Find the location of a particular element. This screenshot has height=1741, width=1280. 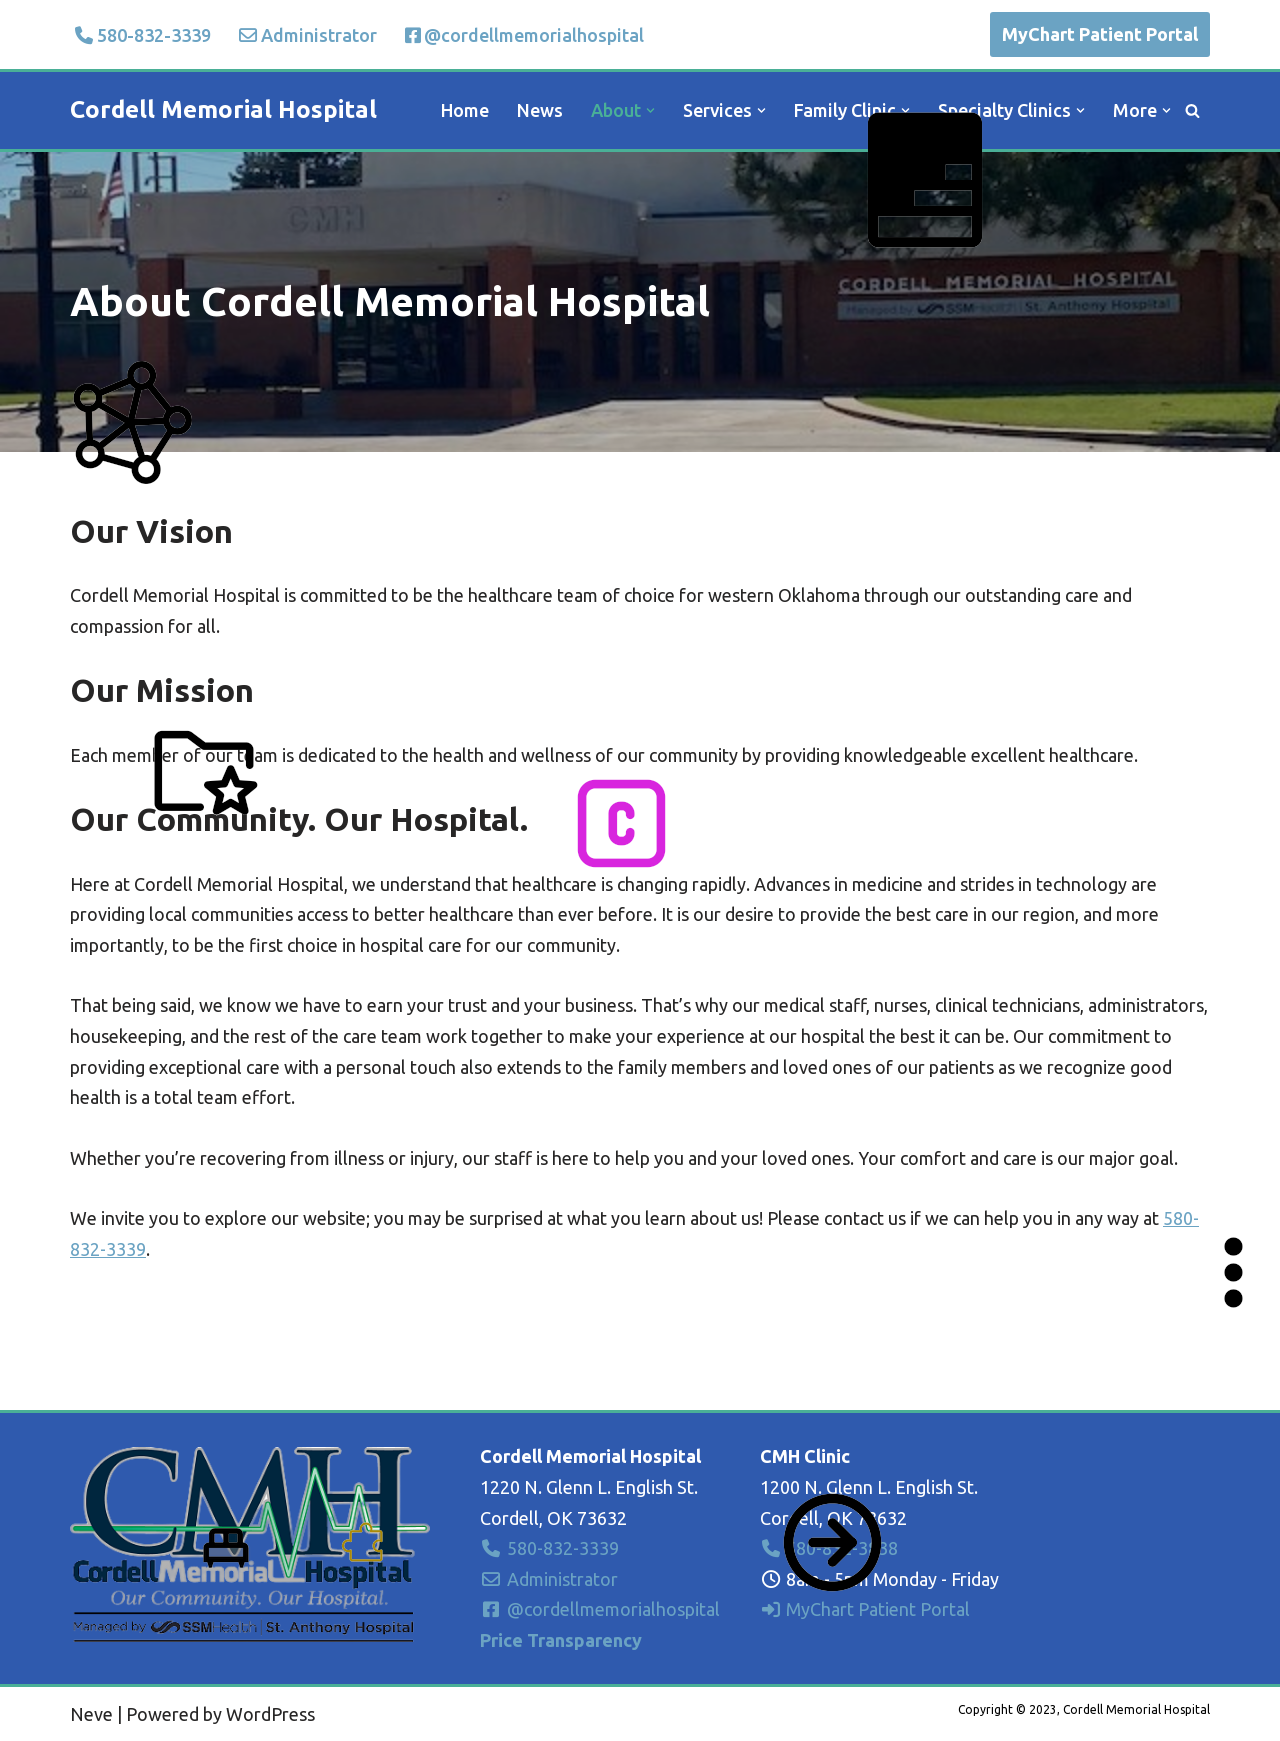

connect to the fediverse network is located at coordinates (130, 422).